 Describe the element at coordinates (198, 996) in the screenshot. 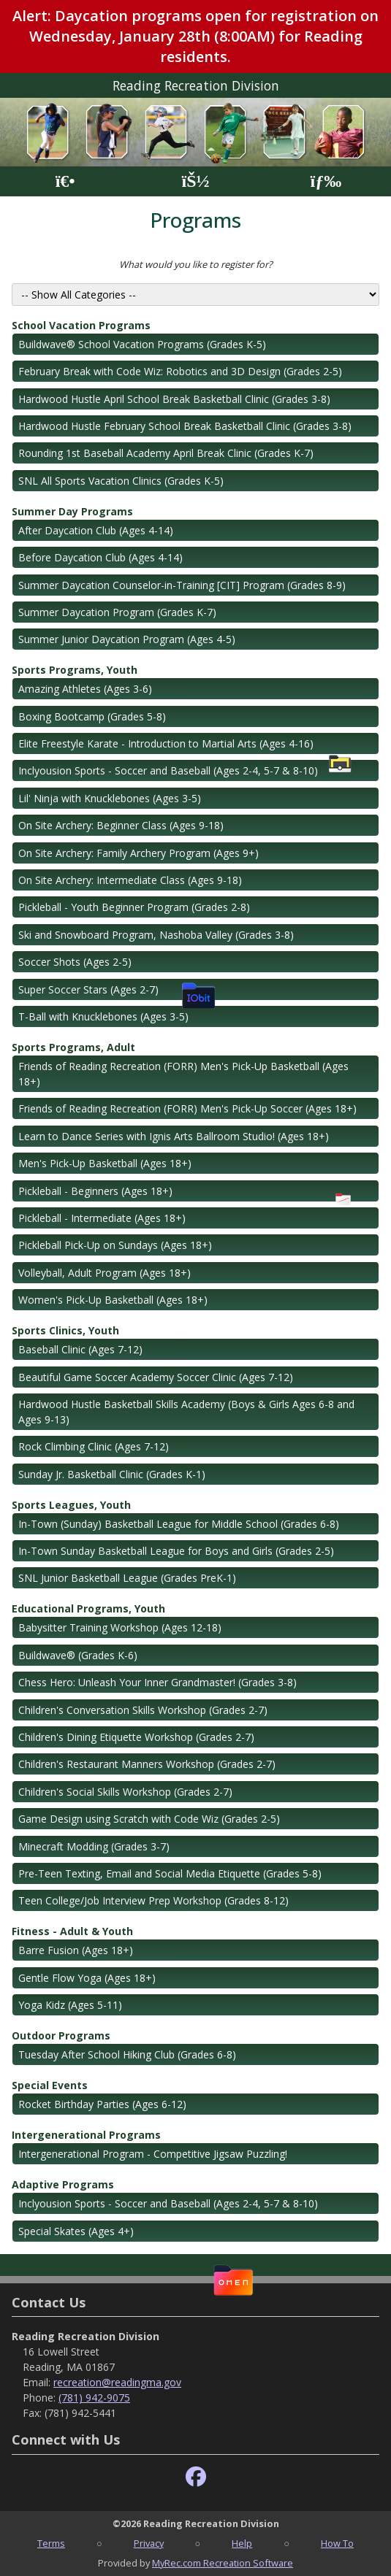

I see `open the IObit application folder` at that location.